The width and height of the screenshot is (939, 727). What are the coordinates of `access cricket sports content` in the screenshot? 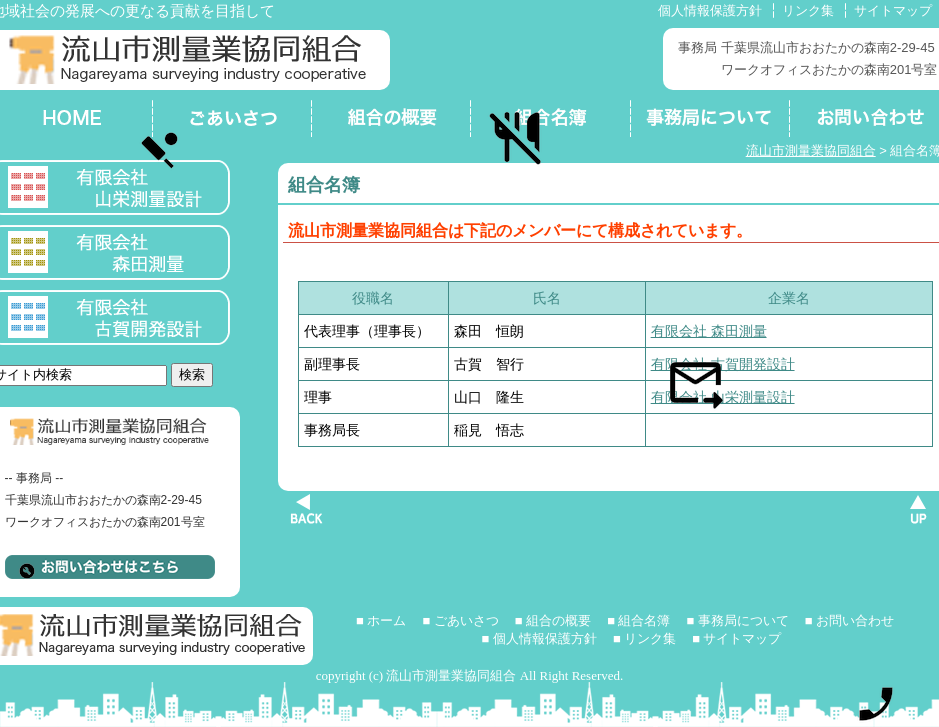 It's located at (159, 150).